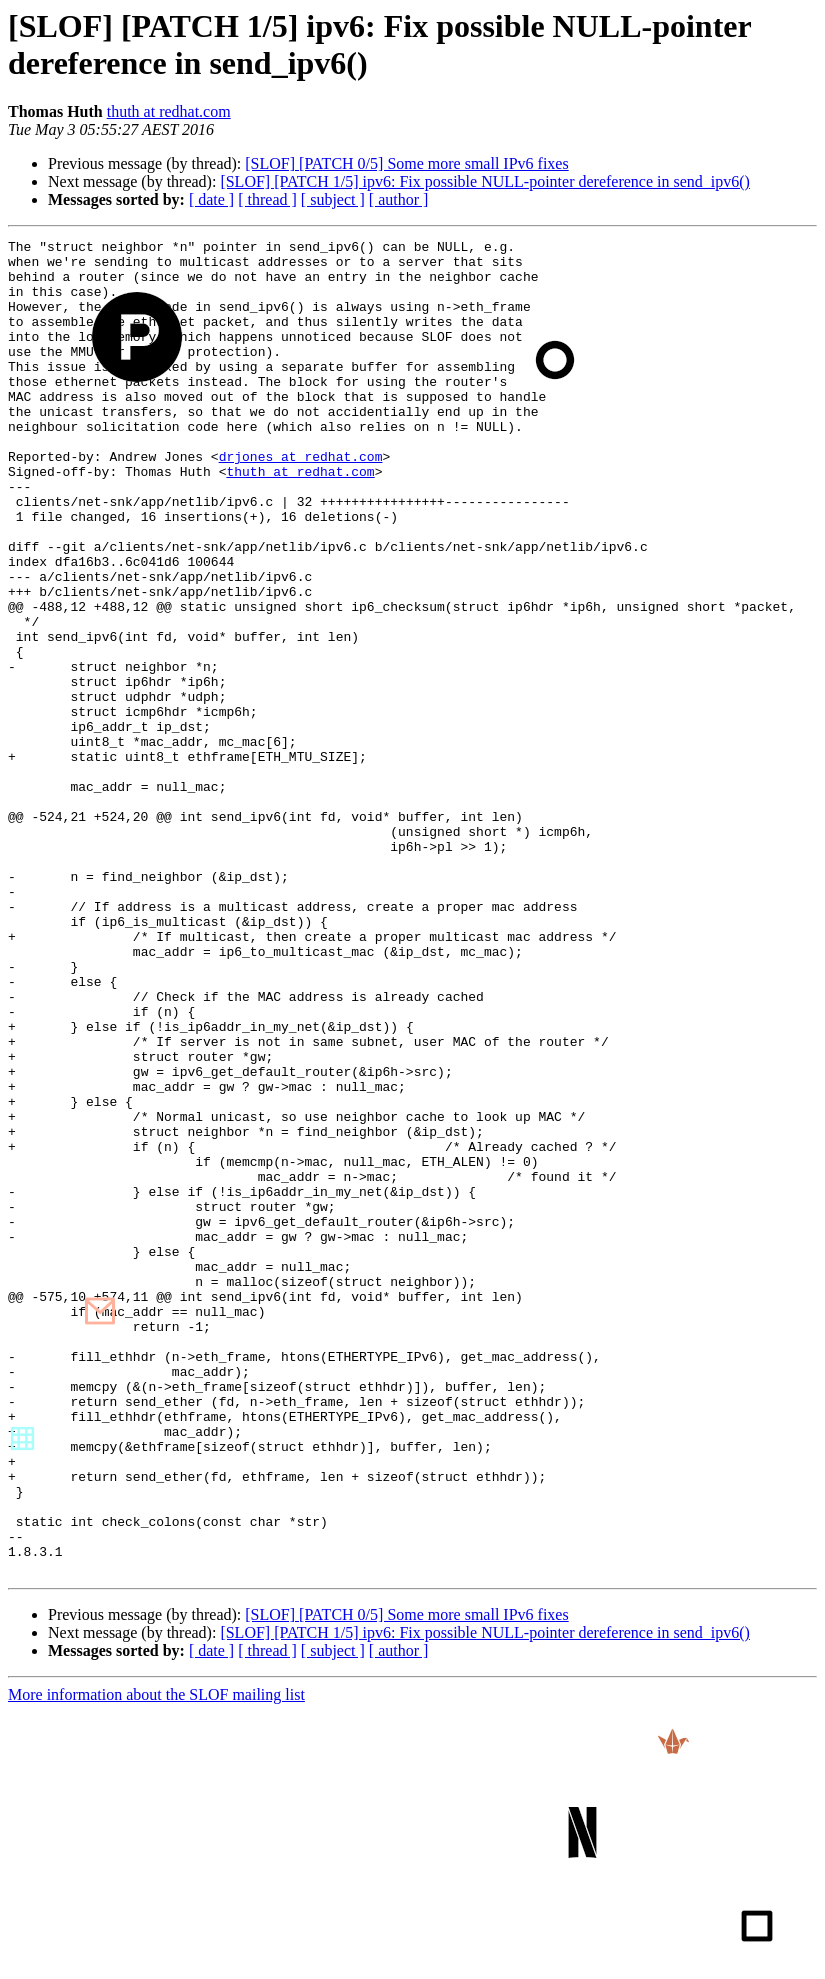 This screenshot has width=825, height=1979. I want to click on switch to grid view layout, so click(22, 1438).